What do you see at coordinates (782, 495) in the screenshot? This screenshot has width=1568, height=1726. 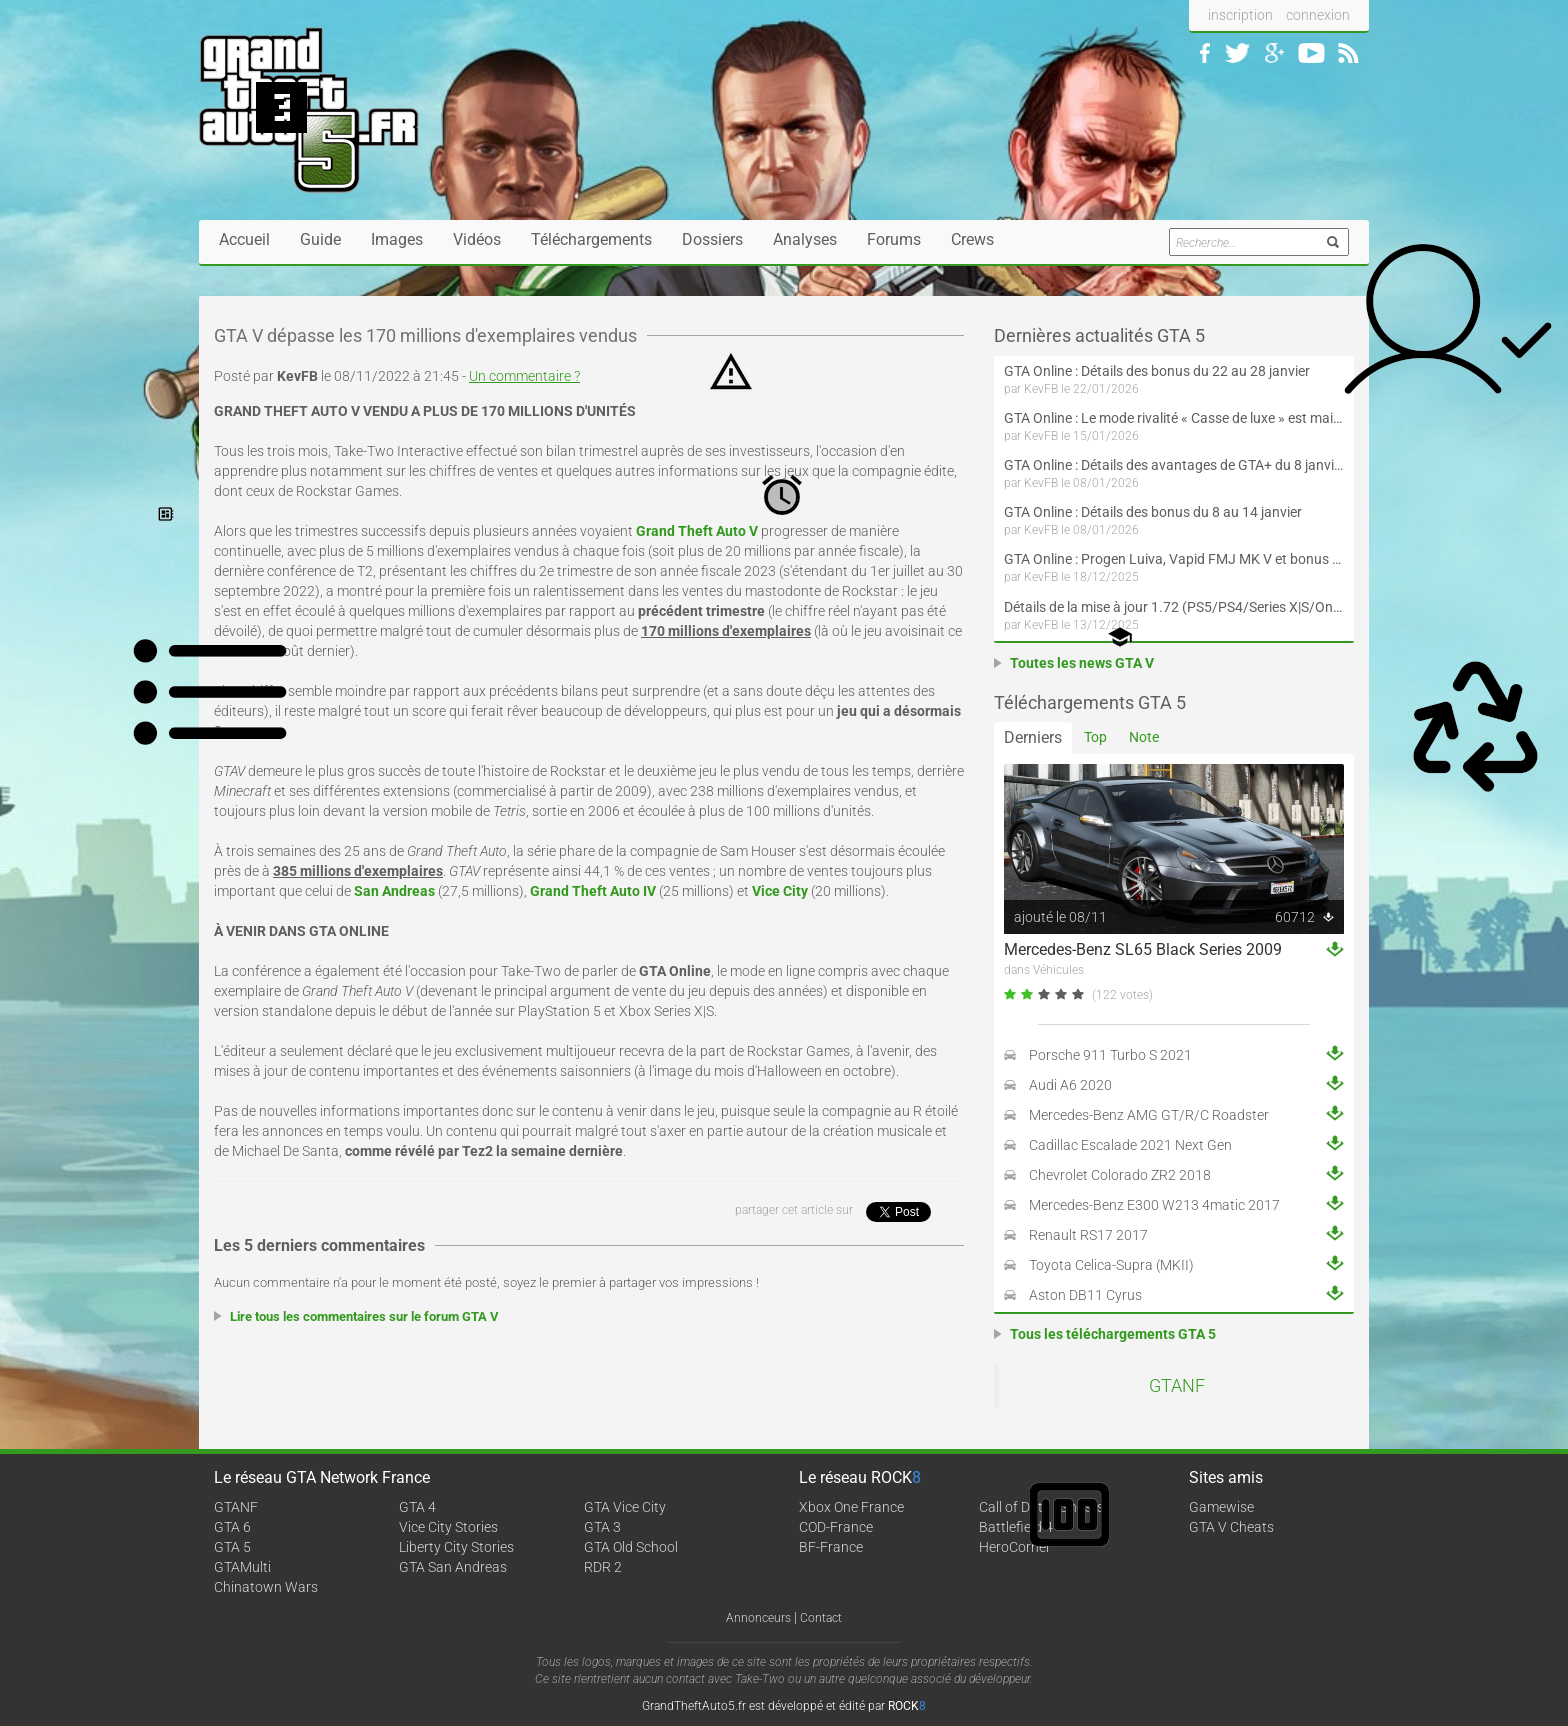 I see `view and manage alarms` at bounding box center [782, 495].